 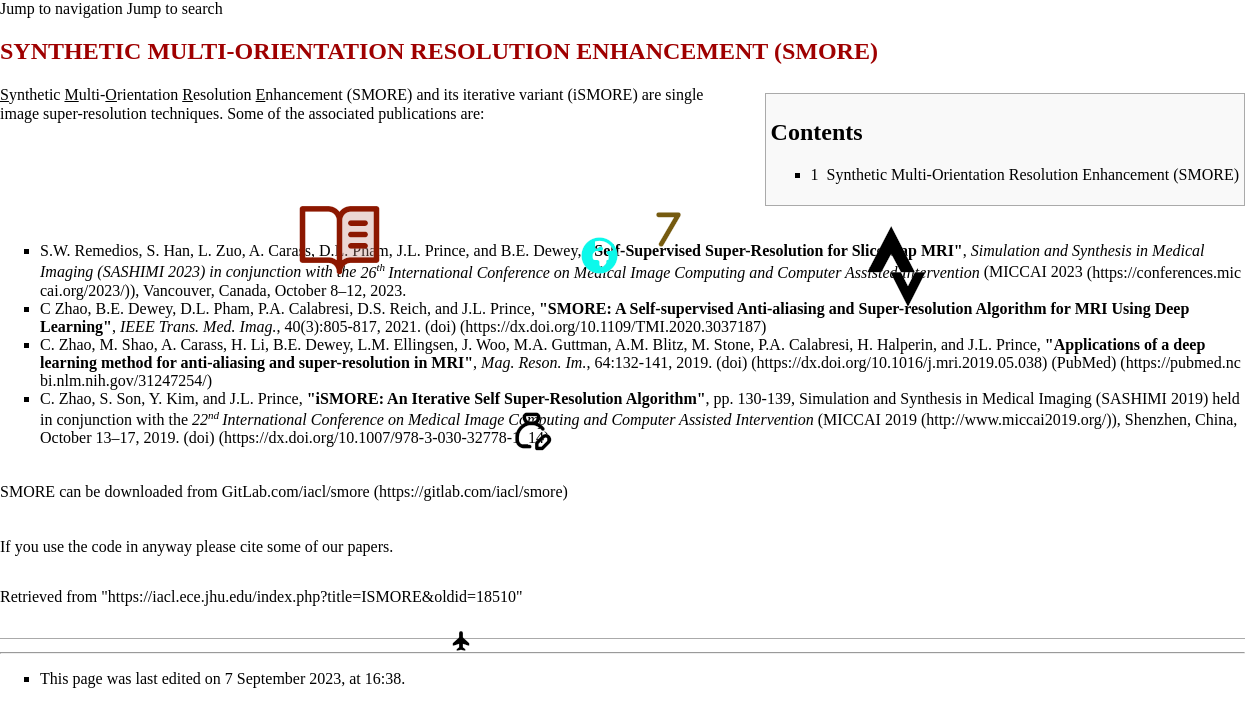 What do you see at coordinates (461, 641) in the screenshot?
I see `book or search for flights` at bounding box center [461, 641].